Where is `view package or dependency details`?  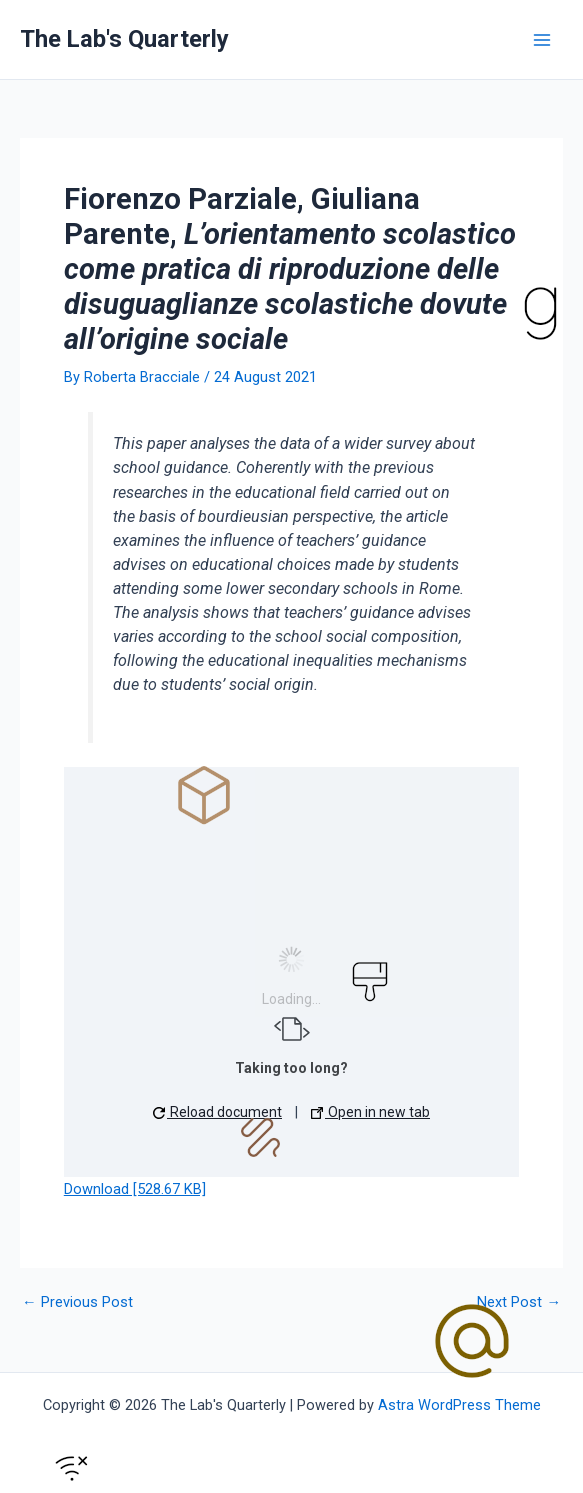
view package or dependency details is located at coordinates (204, 796).